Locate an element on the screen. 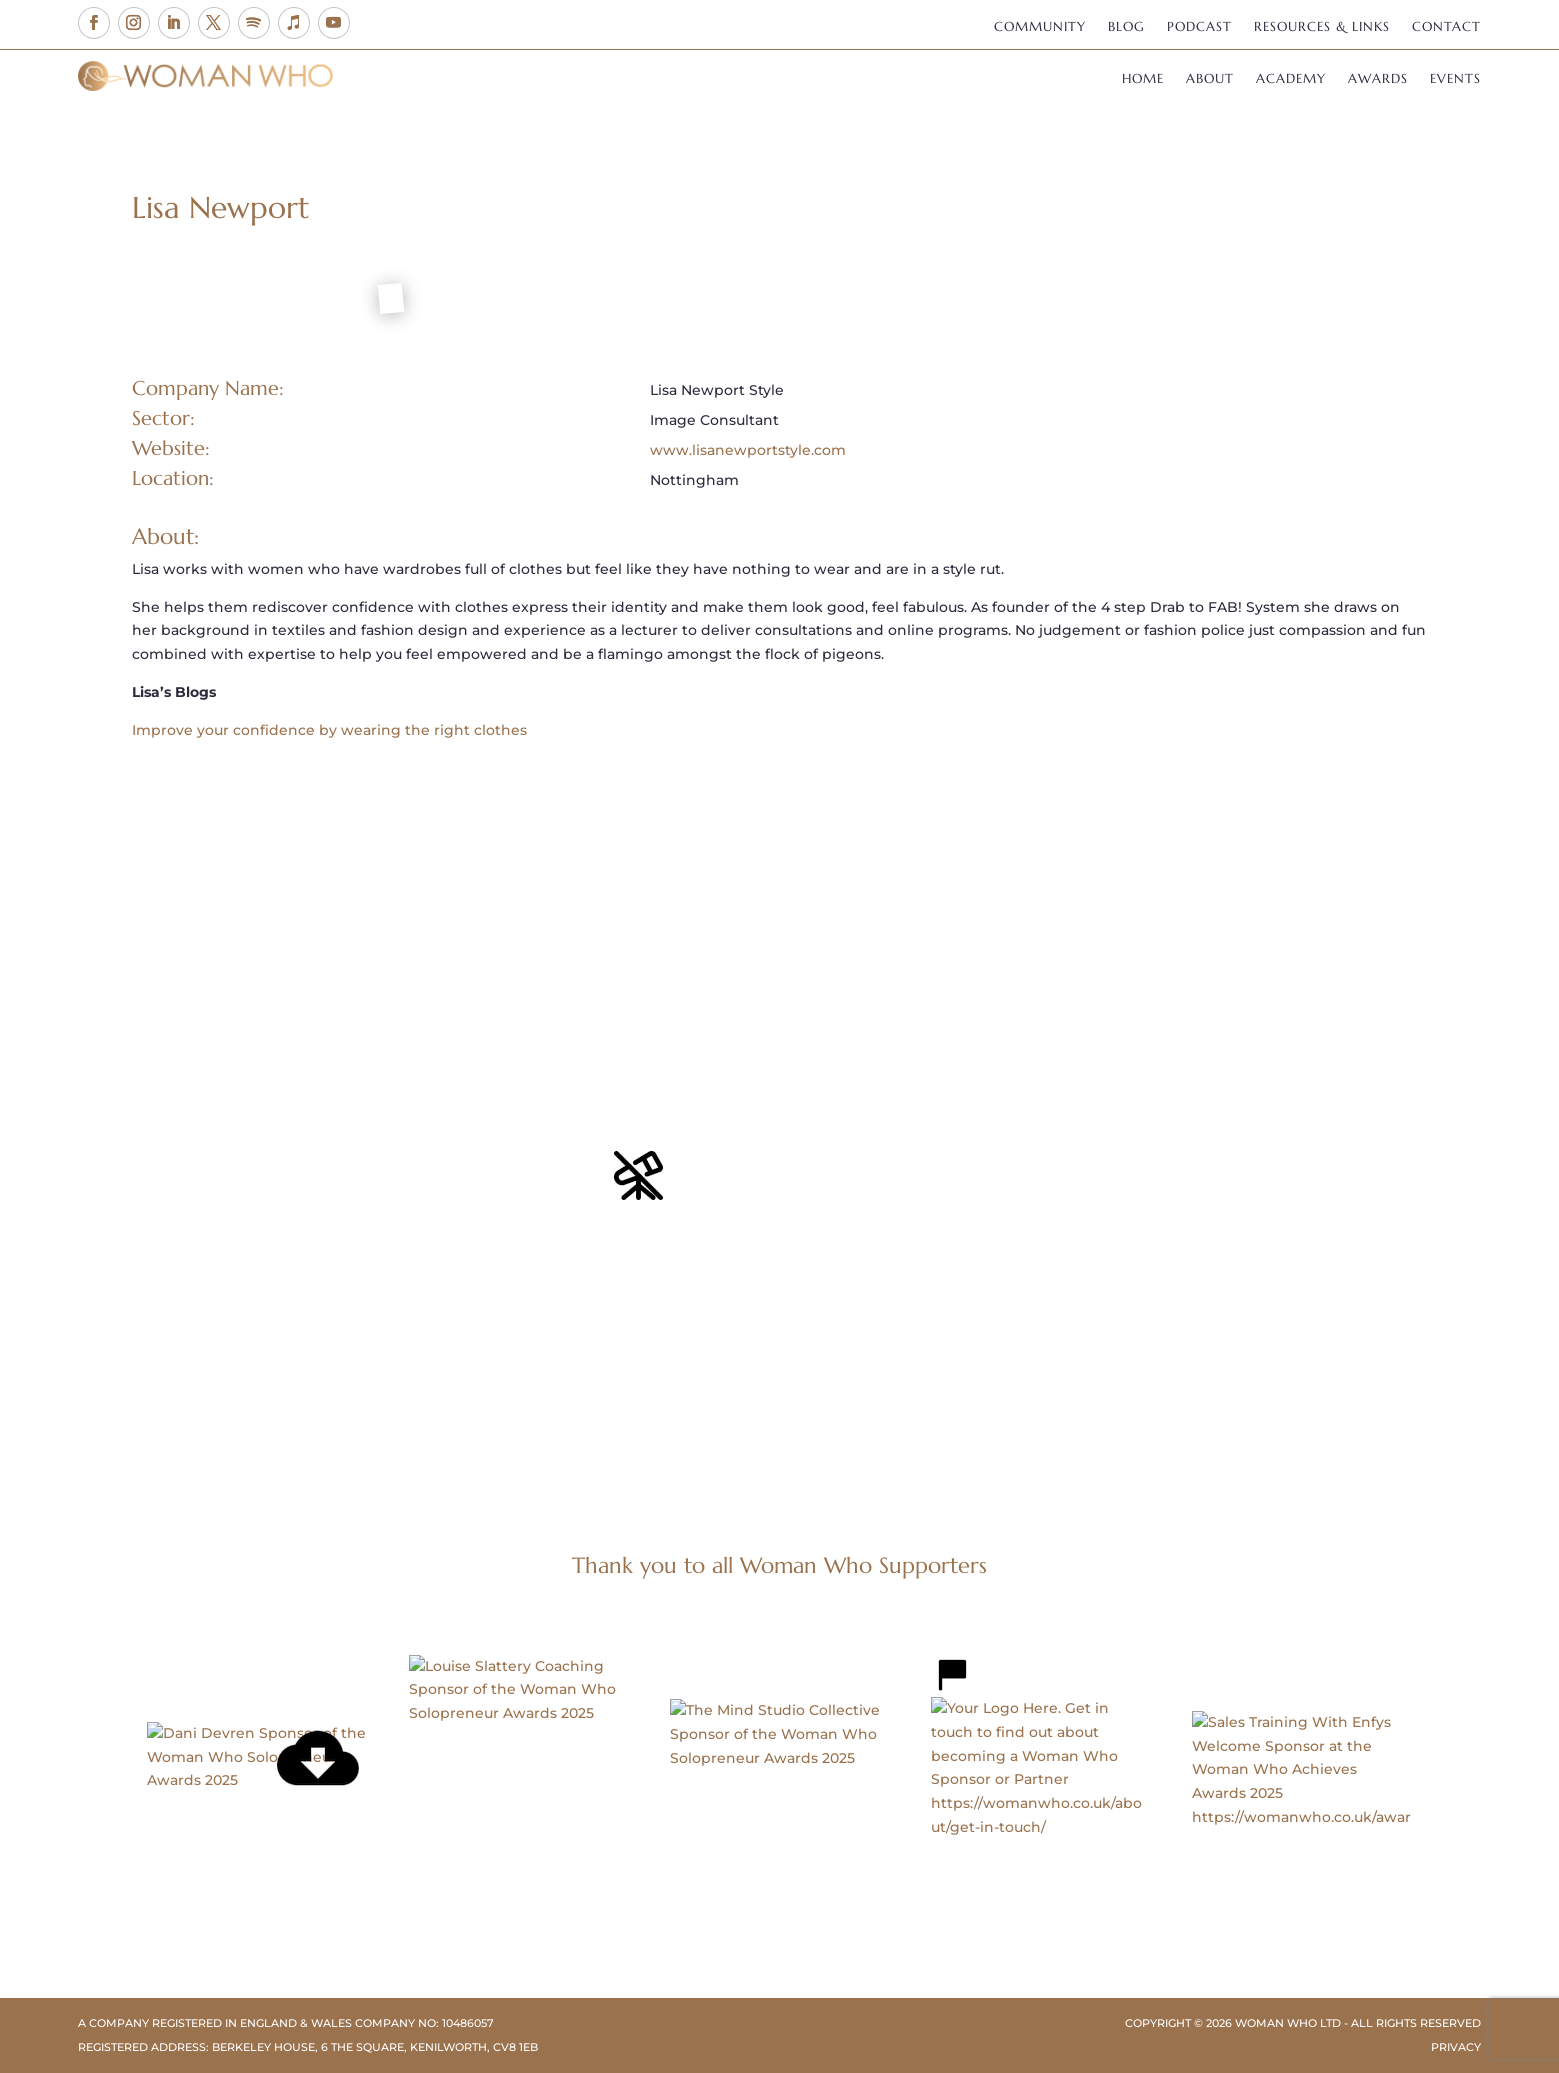  telescope feature disabled or unavailable is located at coordinates (638, 1175).